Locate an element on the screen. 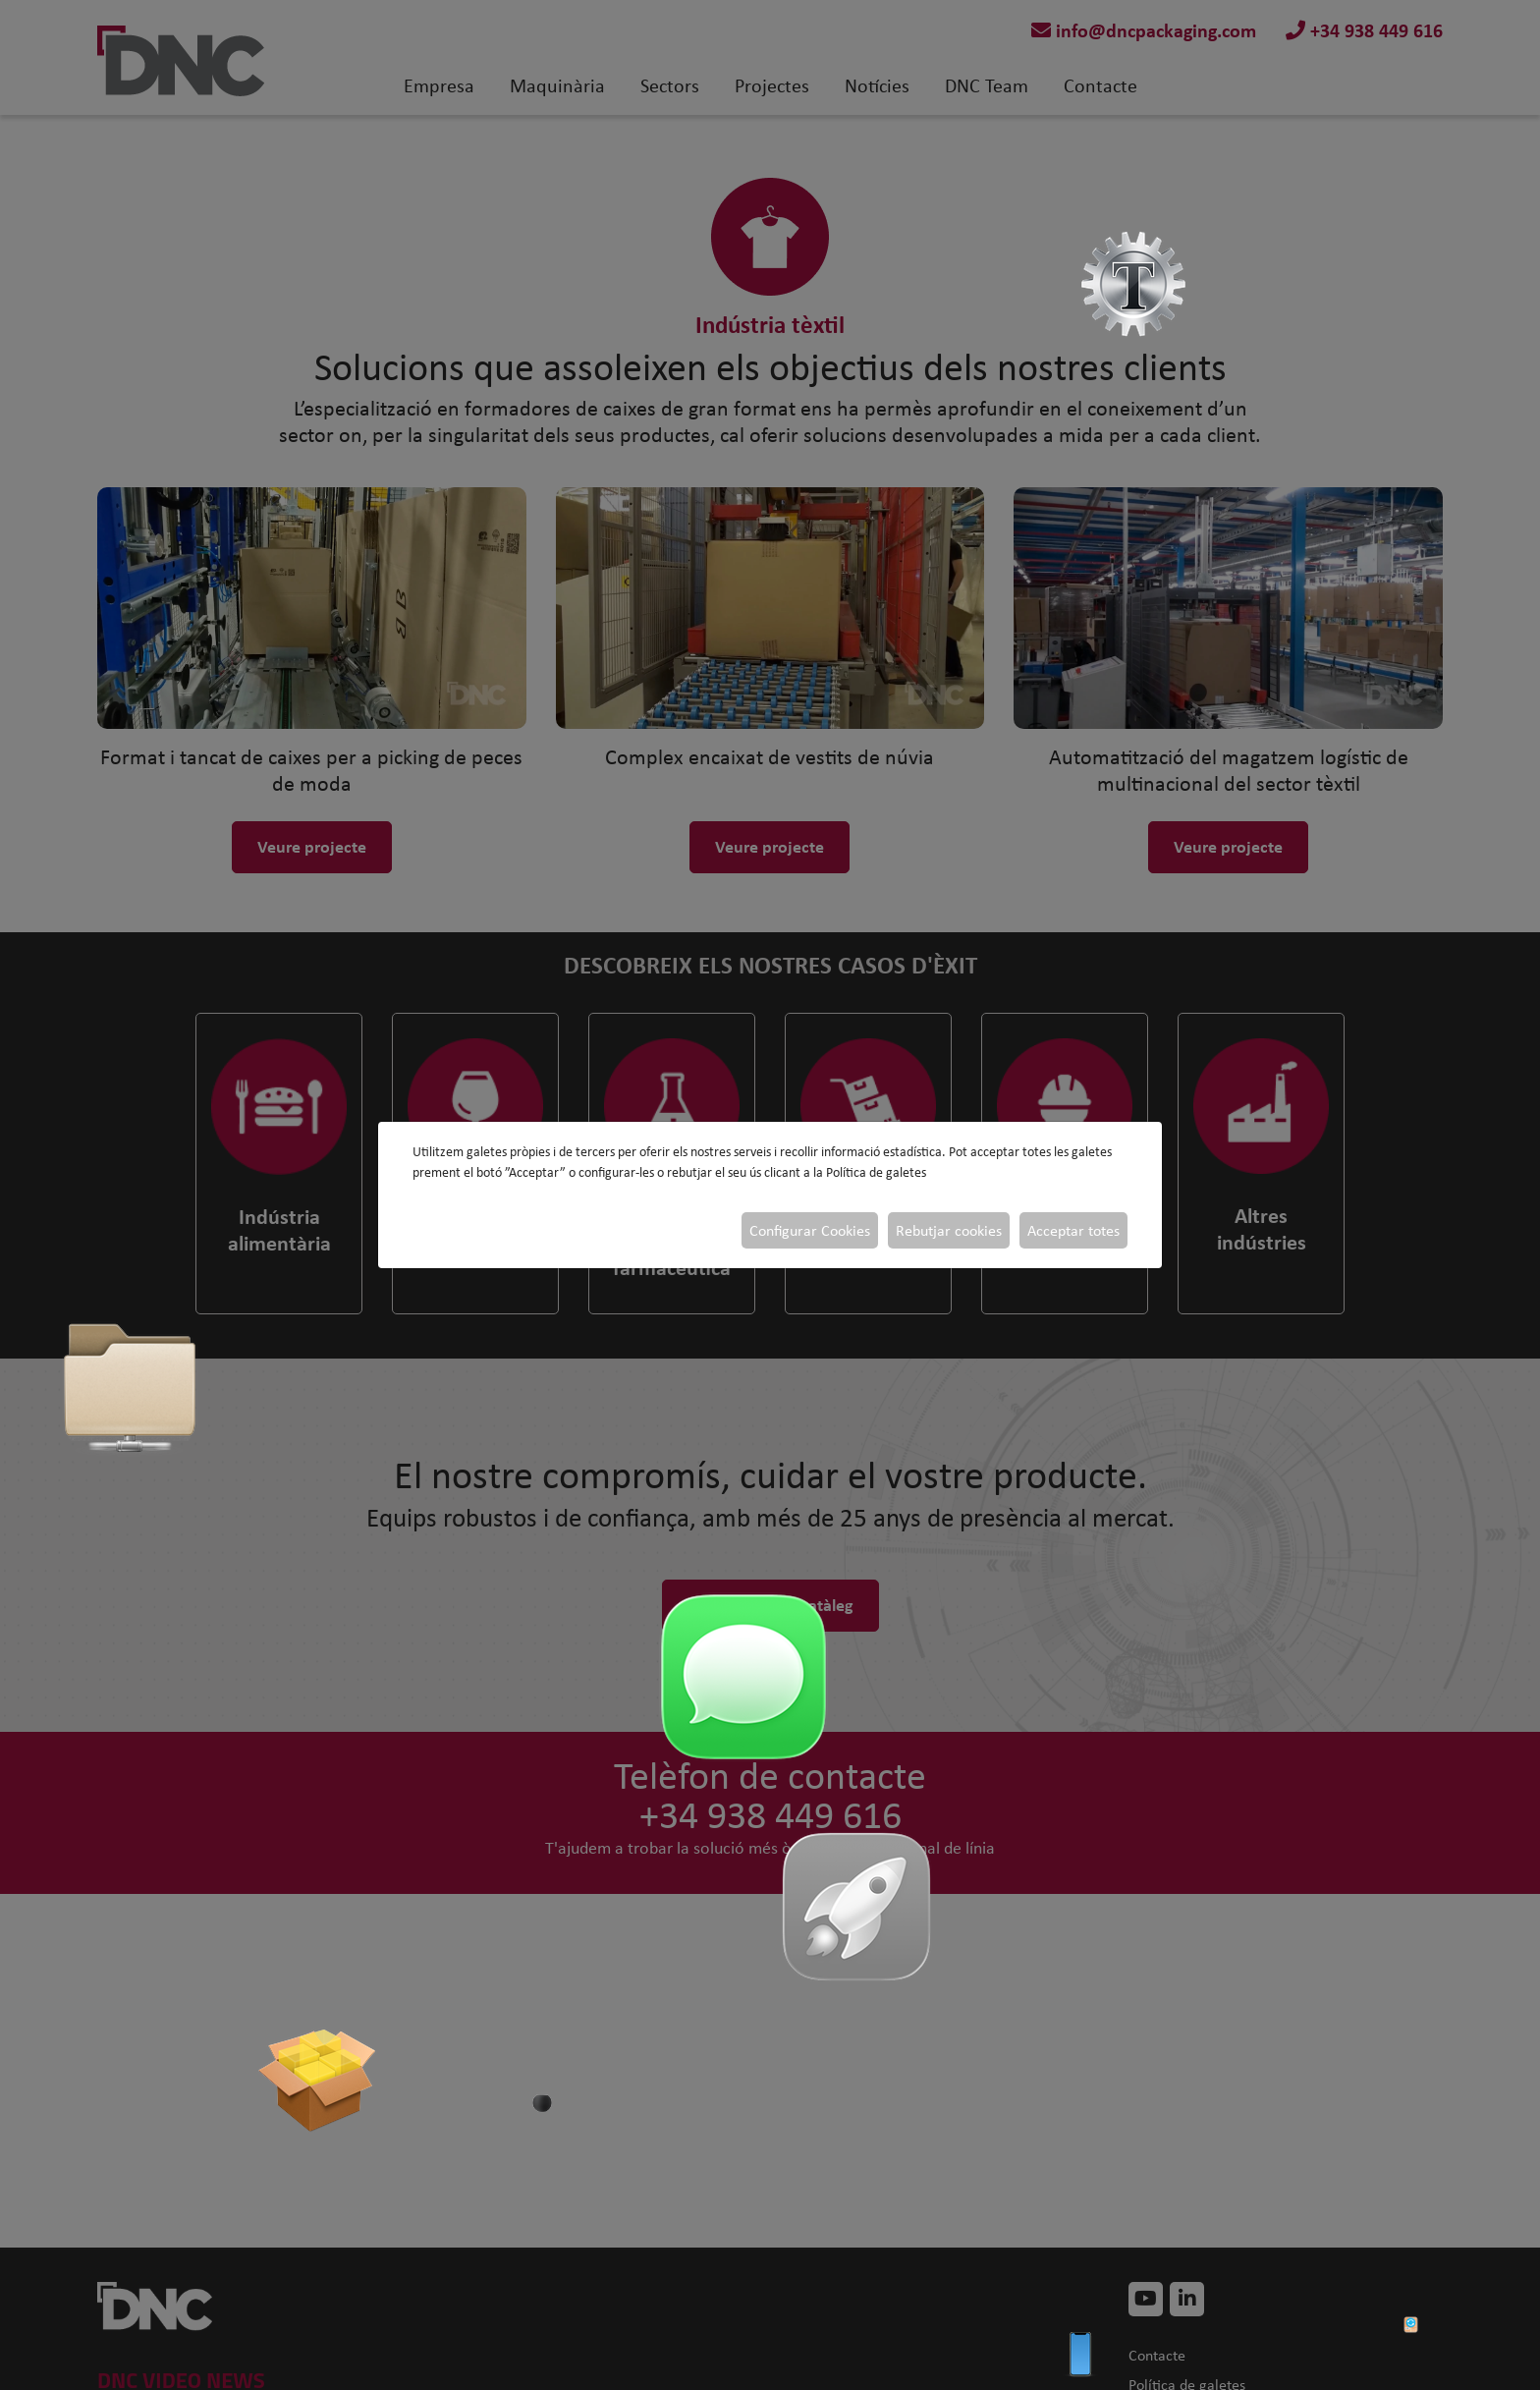  access files stored on a remote server is located at coordinates (130, 1392).